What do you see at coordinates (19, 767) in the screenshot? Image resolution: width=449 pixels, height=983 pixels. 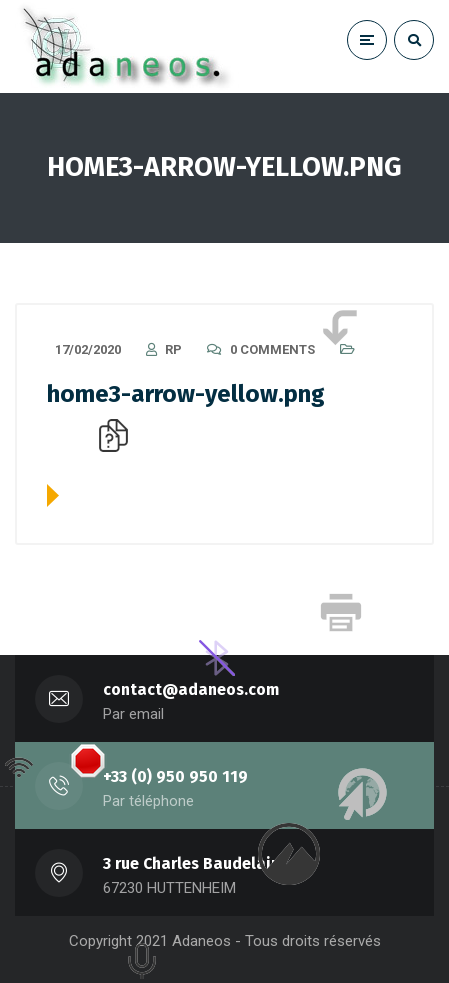 I see `indicates wireless network connection status` at bounding box center [19, 767].